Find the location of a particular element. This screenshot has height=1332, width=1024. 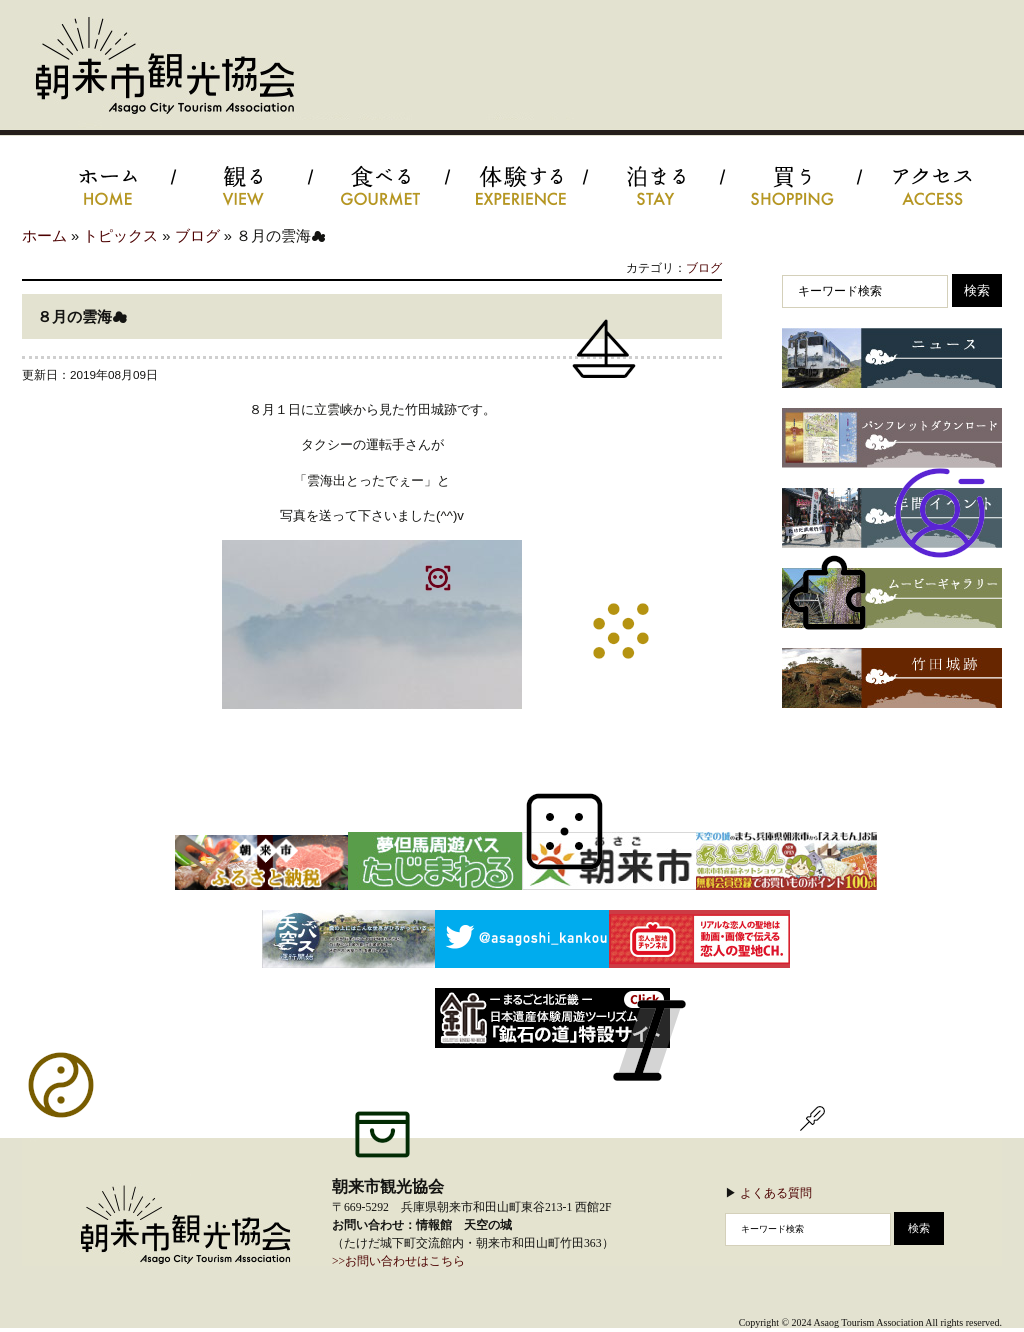

access plugins or extensions is located at coordinates (831, 595).